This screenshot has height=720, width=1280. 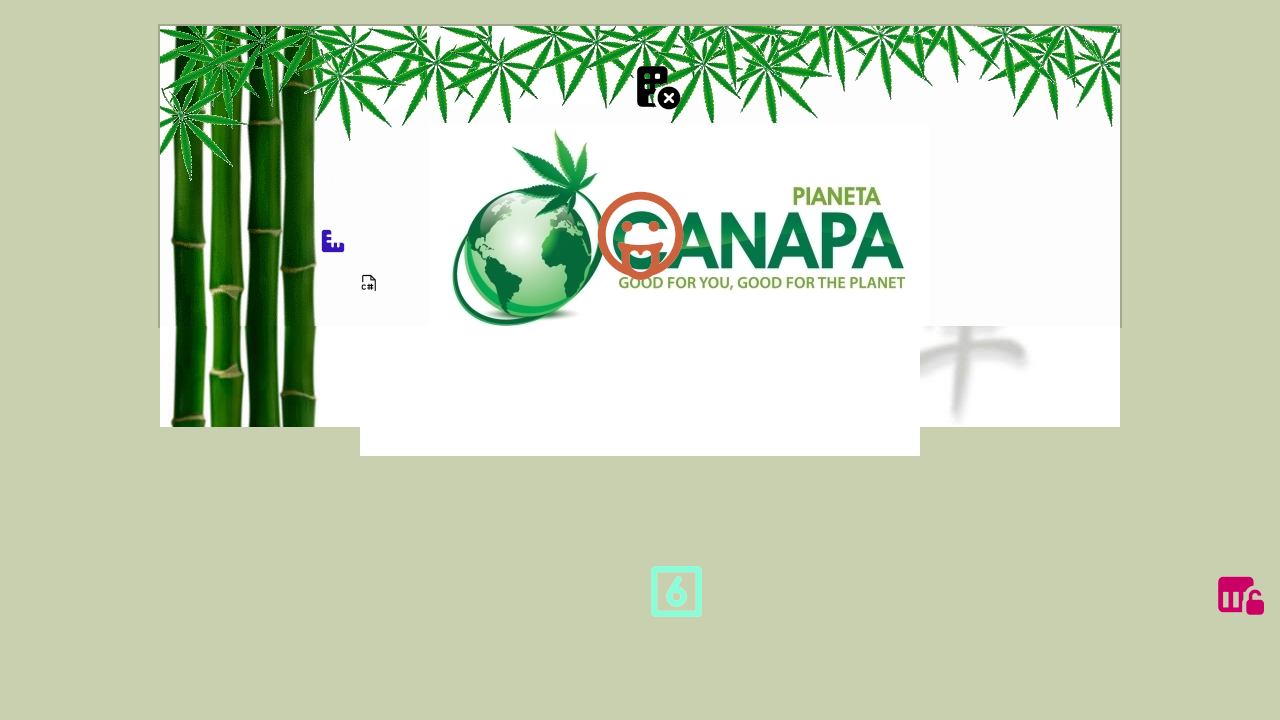 I want to click on access measurement tools, so click(x=333, y=241).